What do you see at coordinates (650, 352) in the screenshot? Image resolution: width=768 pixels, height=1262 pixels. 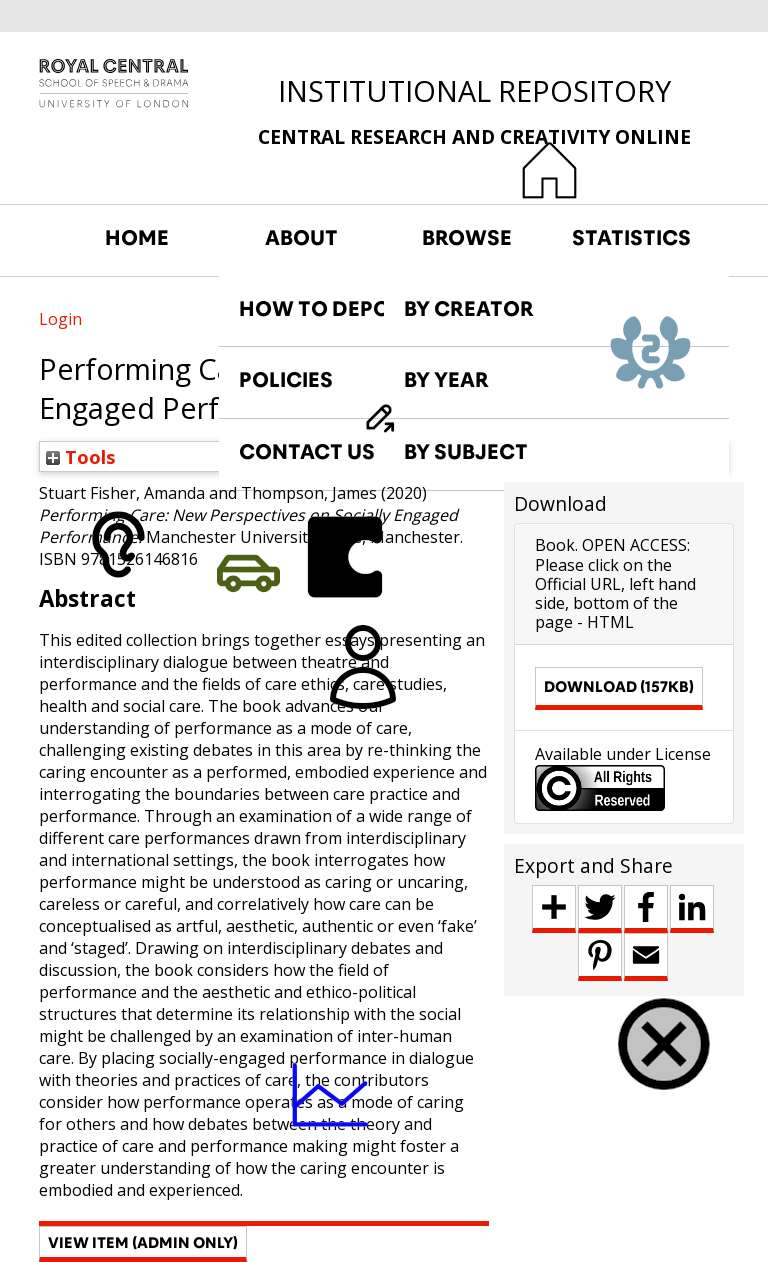 I see `view achievements or awards` at bounding box center [650, 352].